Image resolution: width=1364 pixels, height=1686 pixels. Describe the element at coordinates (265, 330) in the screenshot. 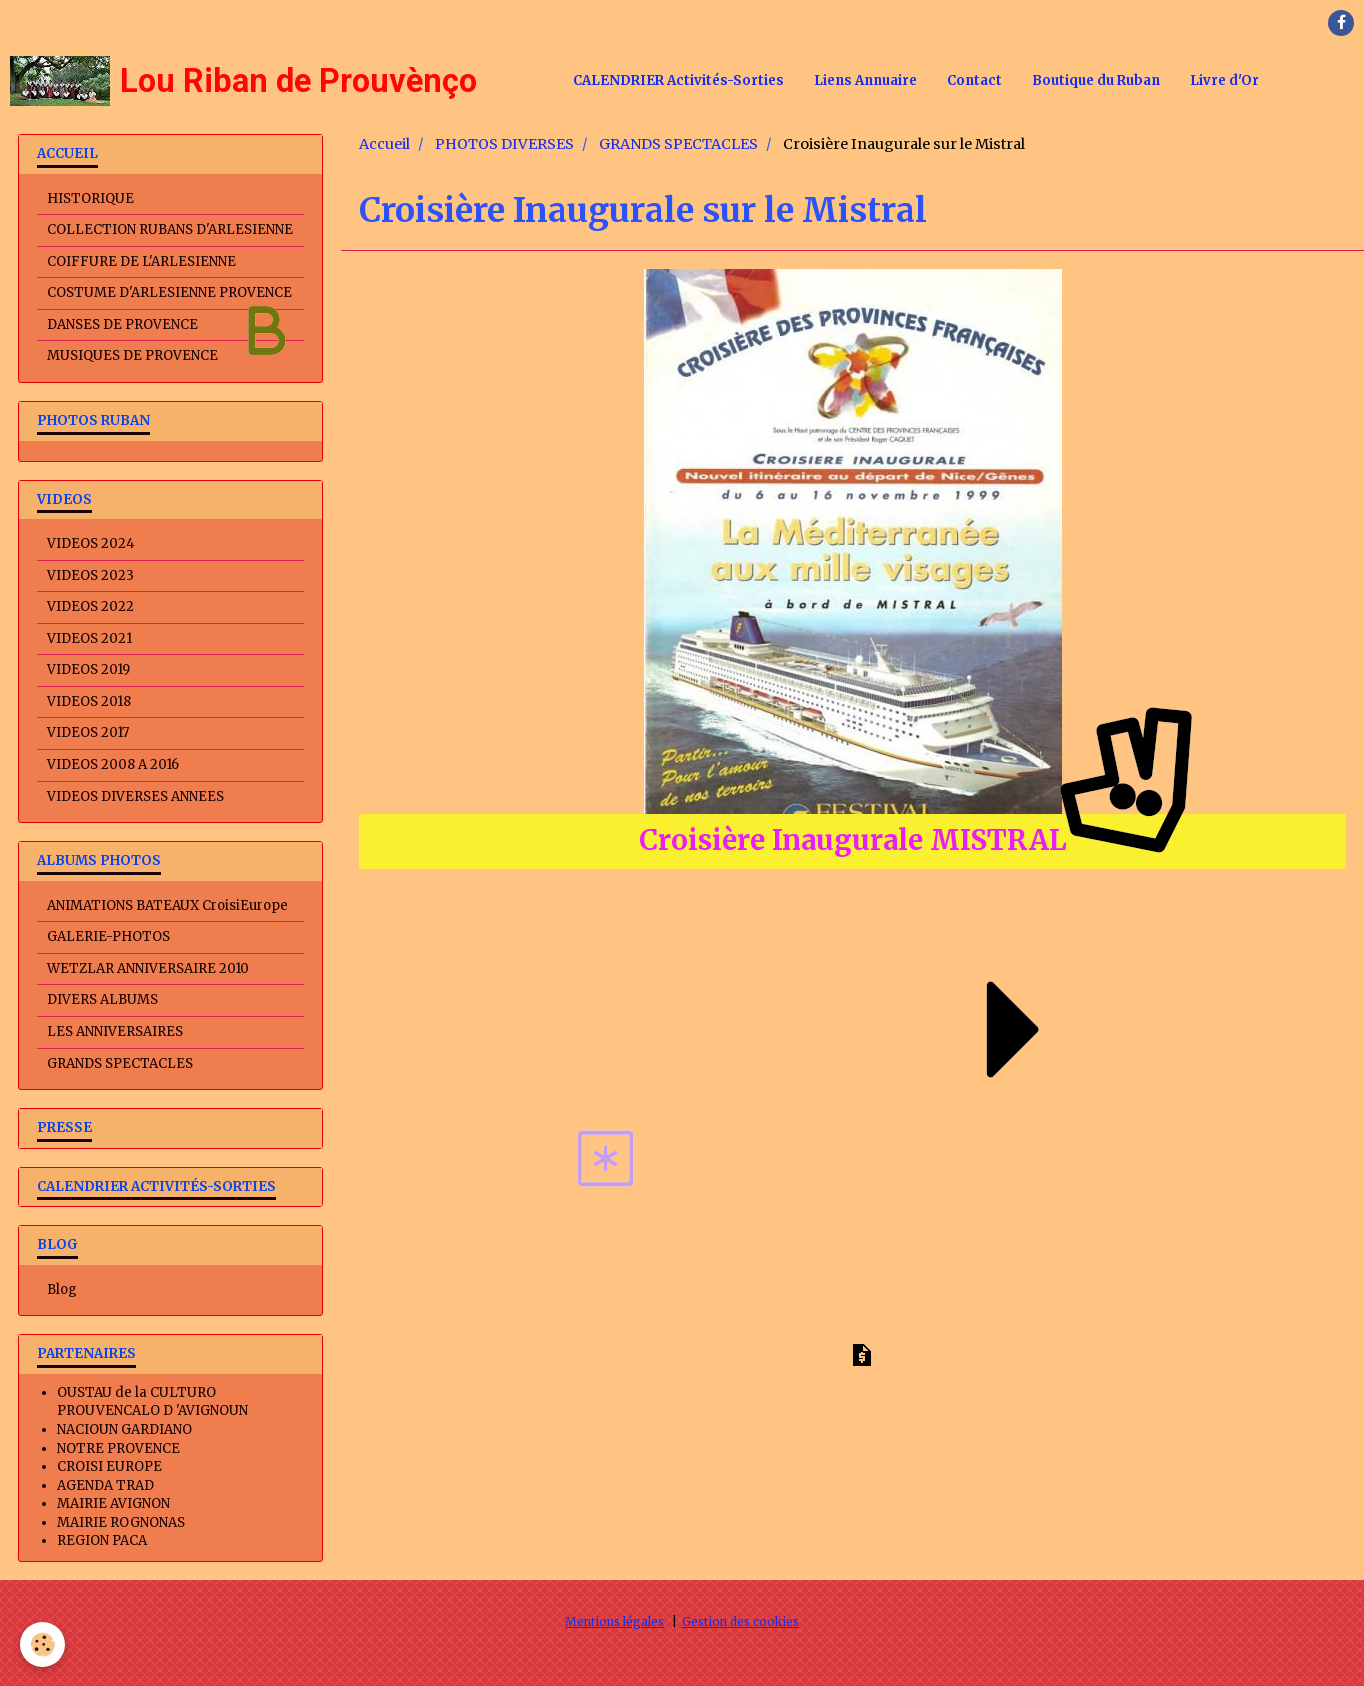

I see `apply bold formatting to selected text` at that location.